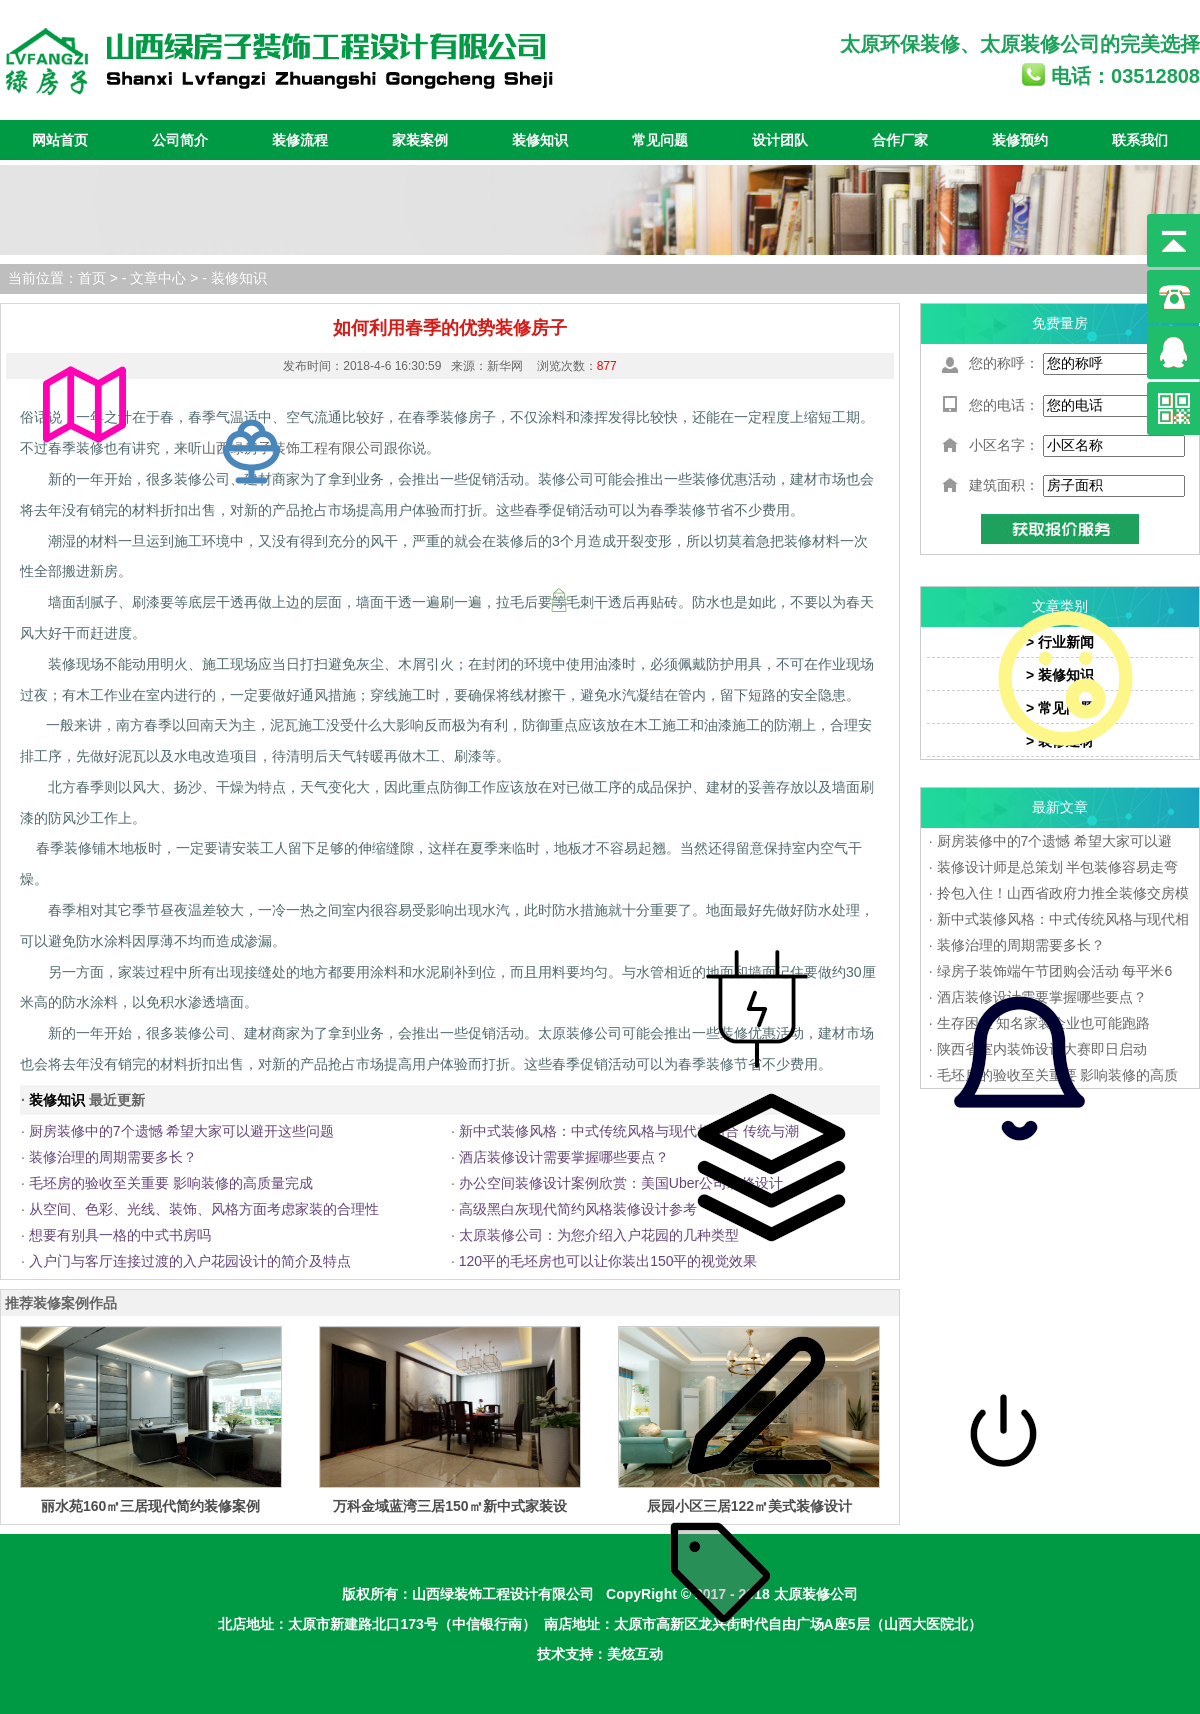 The height and width of the screenshot is (1714, 1200). I want to click on view dessert or ice cream options, so click(251, 451).